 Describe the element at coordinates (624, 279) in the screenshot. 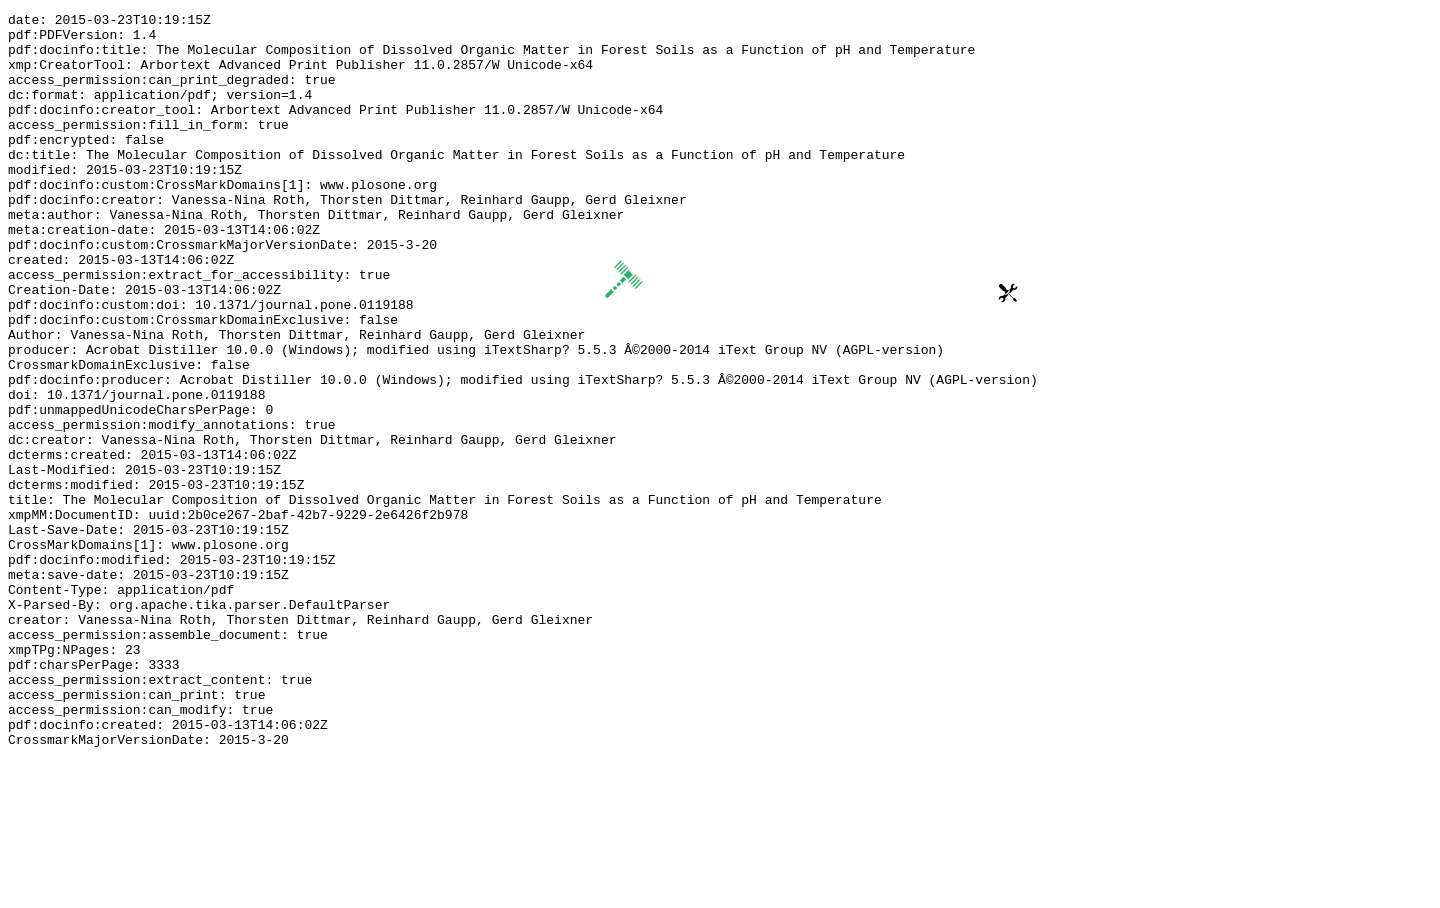

I see `toy mallet or hammer tool icon` at that location.